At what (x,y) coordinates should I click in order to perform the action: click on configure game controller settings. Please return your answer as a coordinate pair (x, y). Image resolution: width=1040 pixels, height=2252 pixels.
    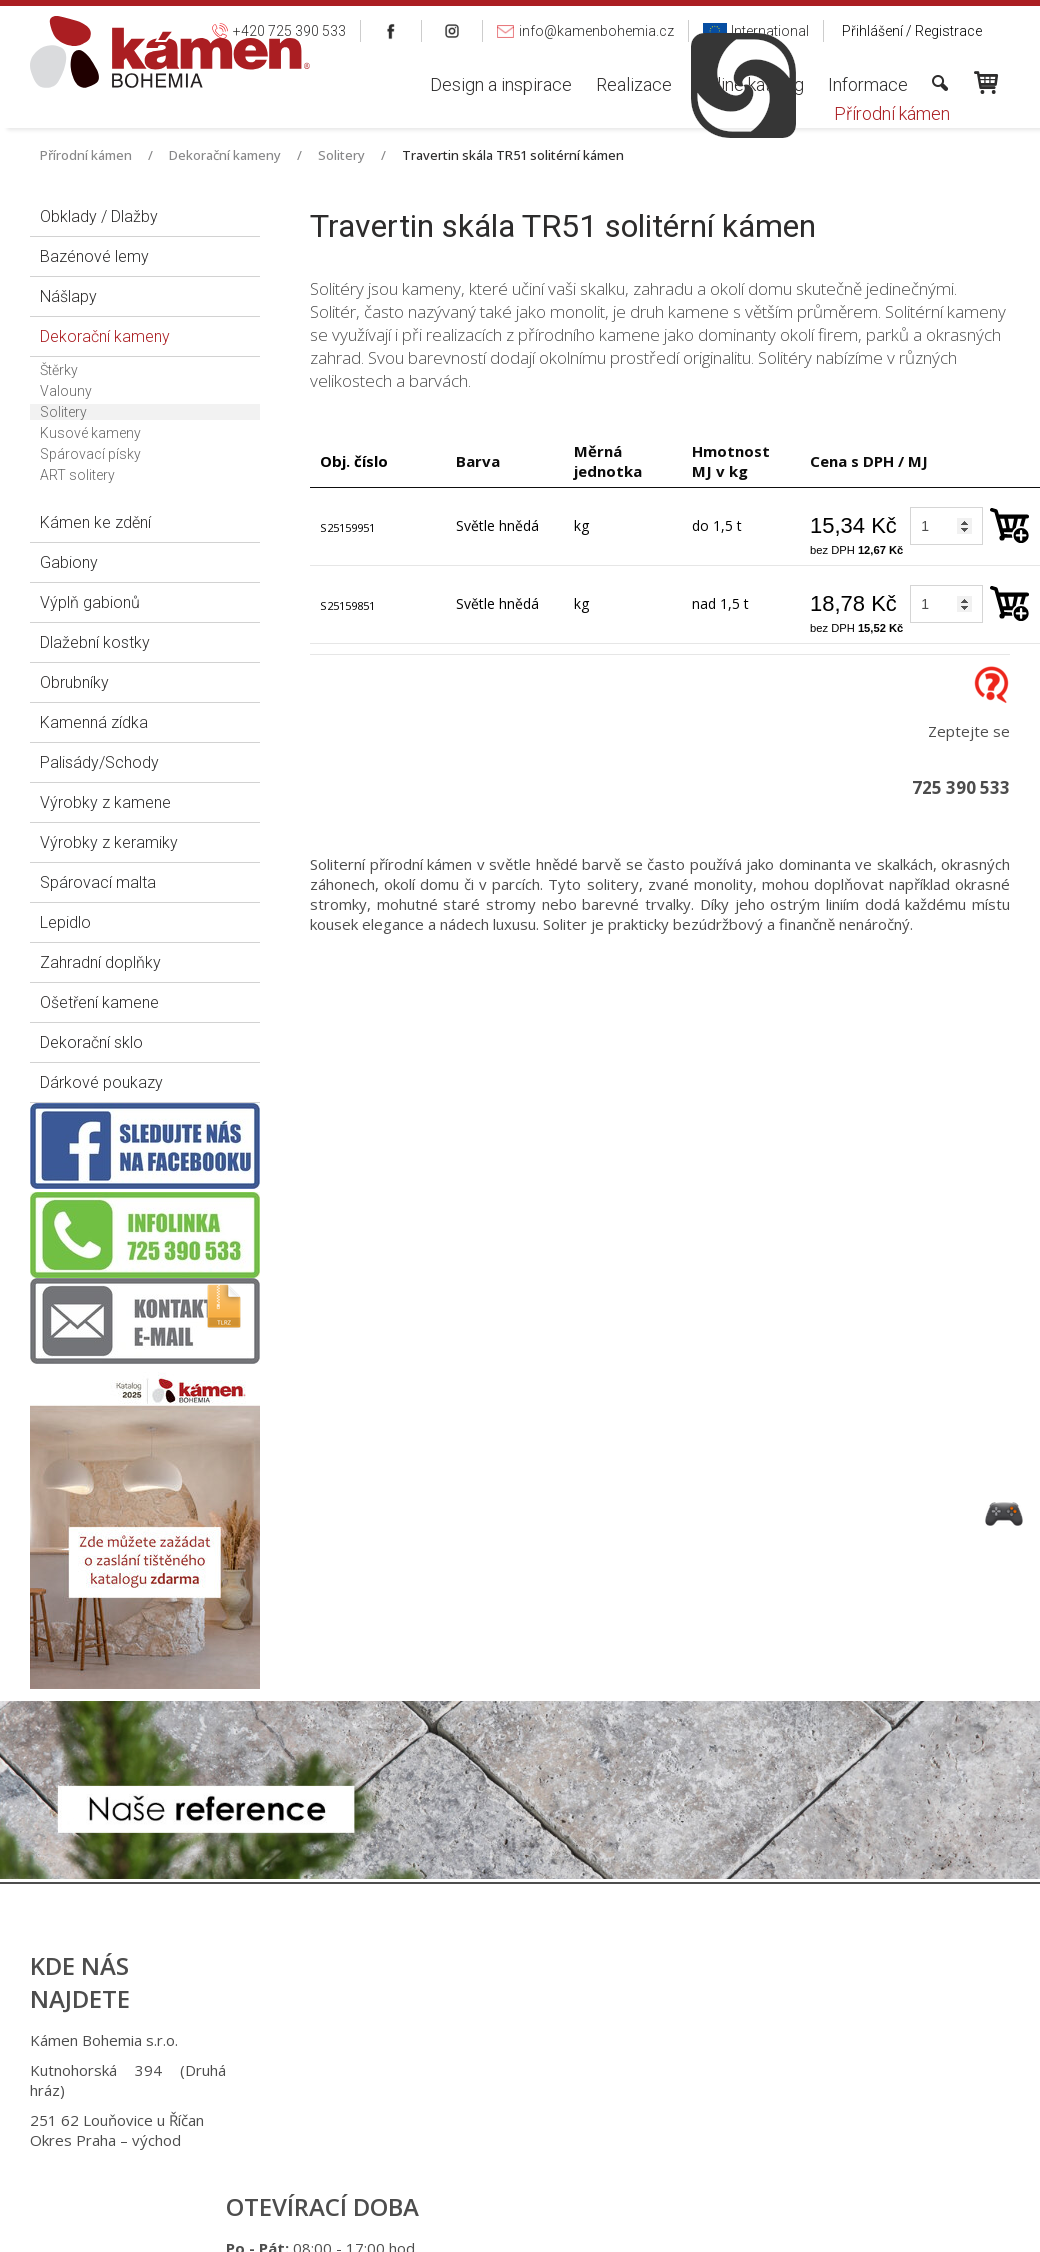
    Looking at the image, I should click on (1004, 1514).